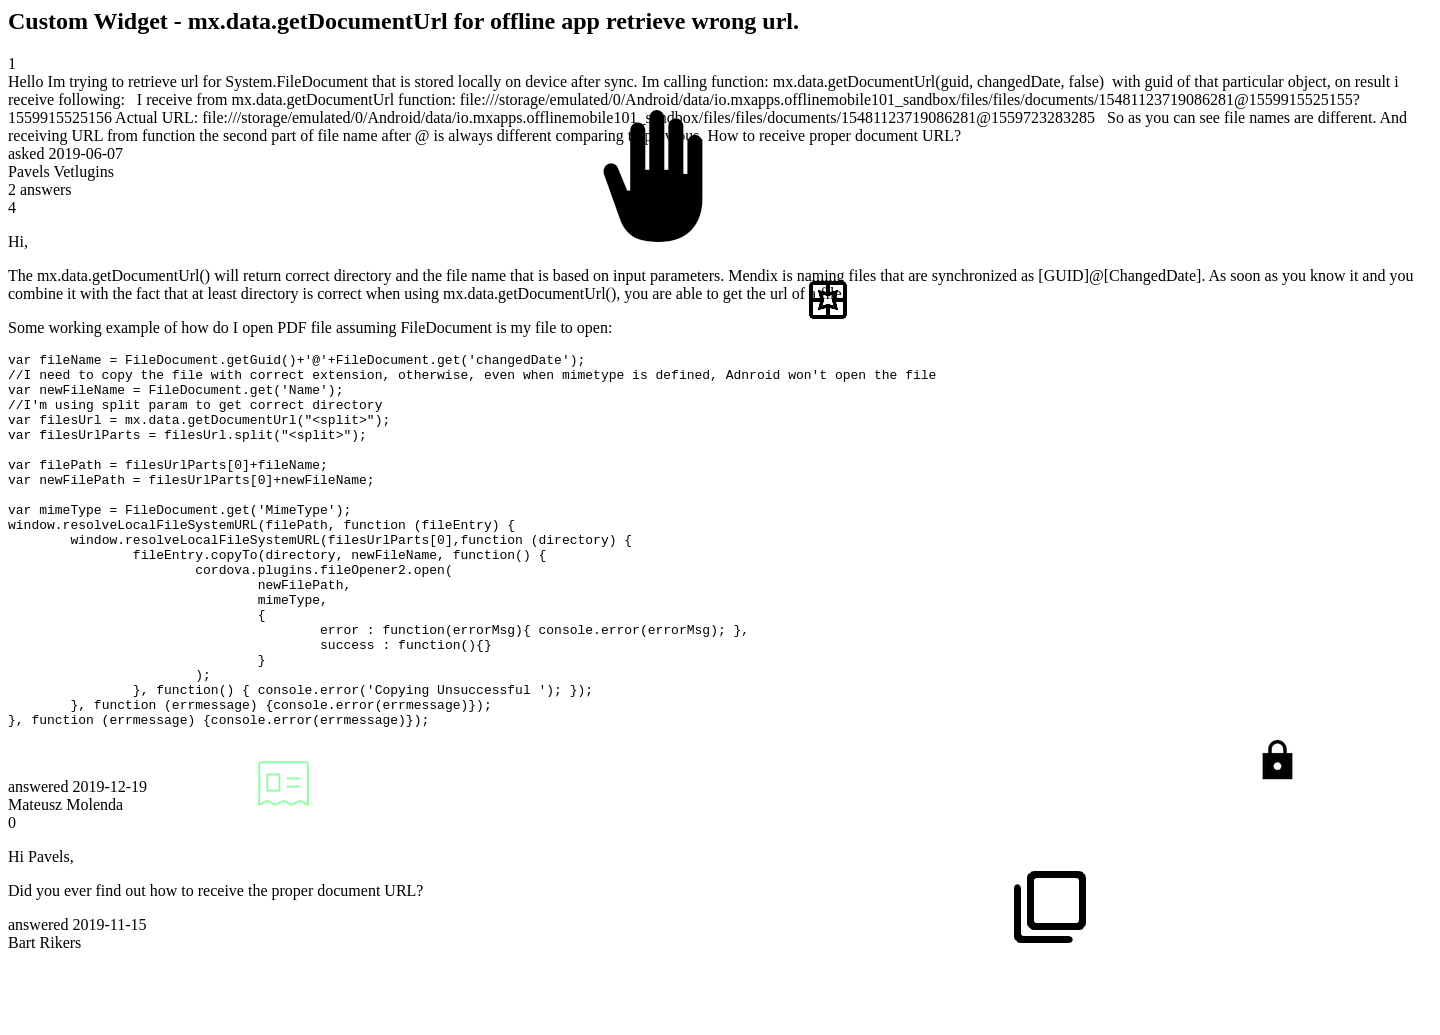 The width and height of the screenshot is (1440, 1035). What do you see at coordinates (1277, 760) in the screenshot?
I see `indicates a secure connection` at bounding box center [1277, 760].